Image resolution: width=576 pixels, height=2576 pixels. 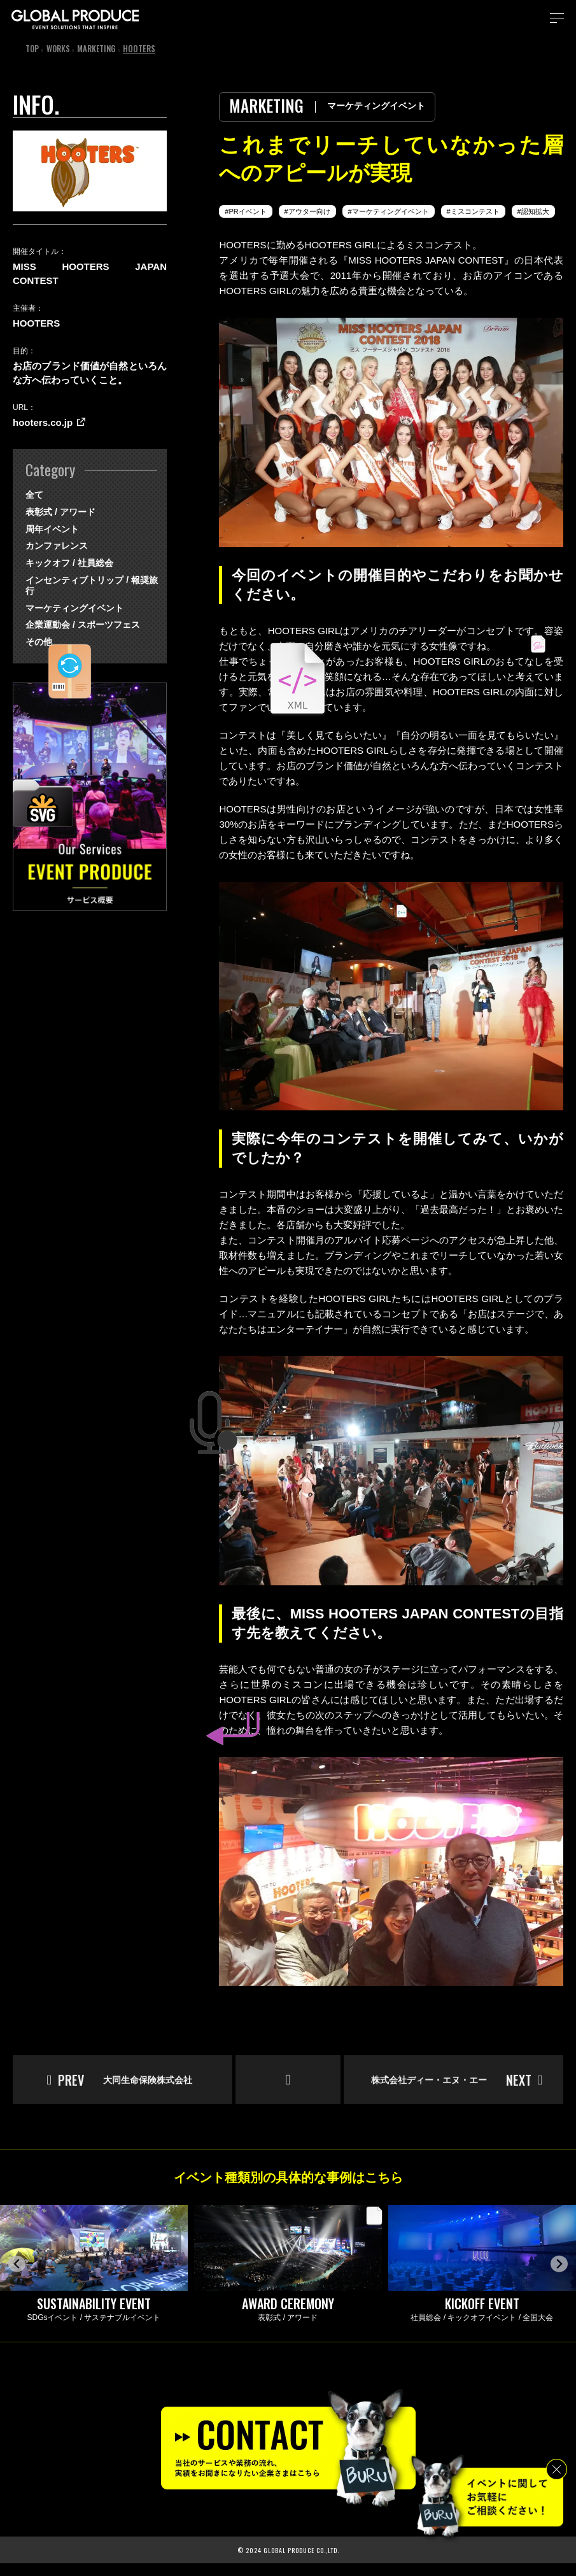 I want to click on reply to all recipients of an email, so click(x=232, y=1728).